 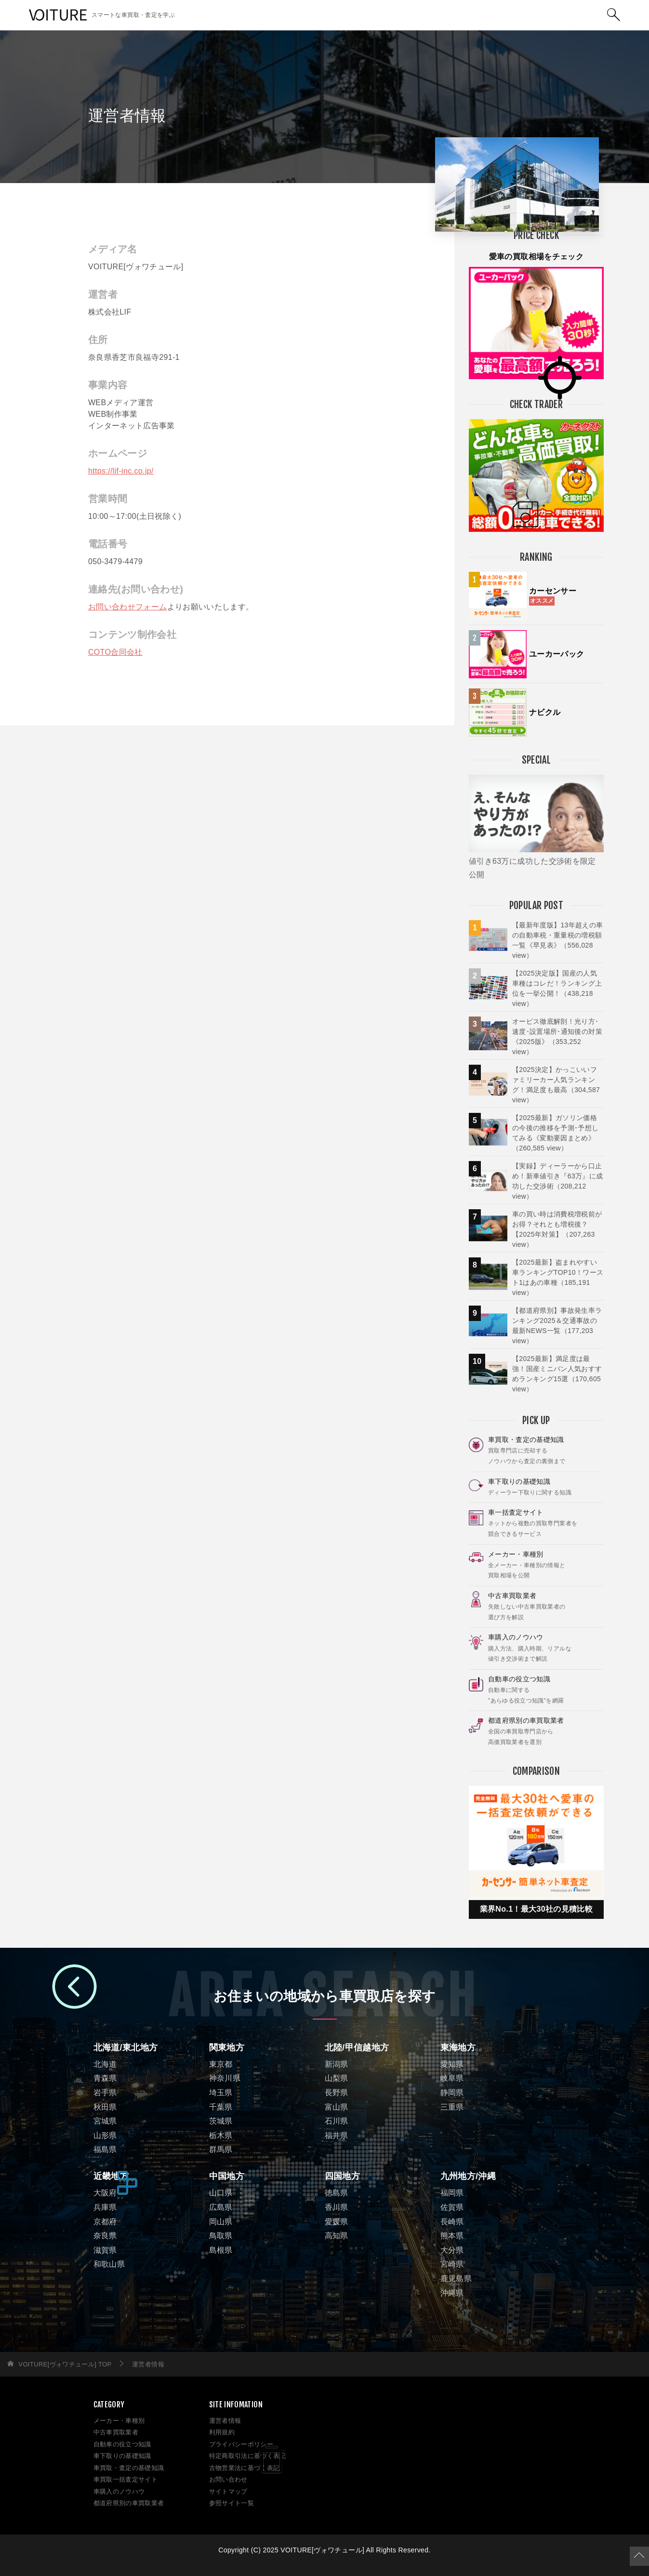 What do you see at coordinates (560, 378) in the screenshot?
I see `access current location` at bounding box center [560, 378].